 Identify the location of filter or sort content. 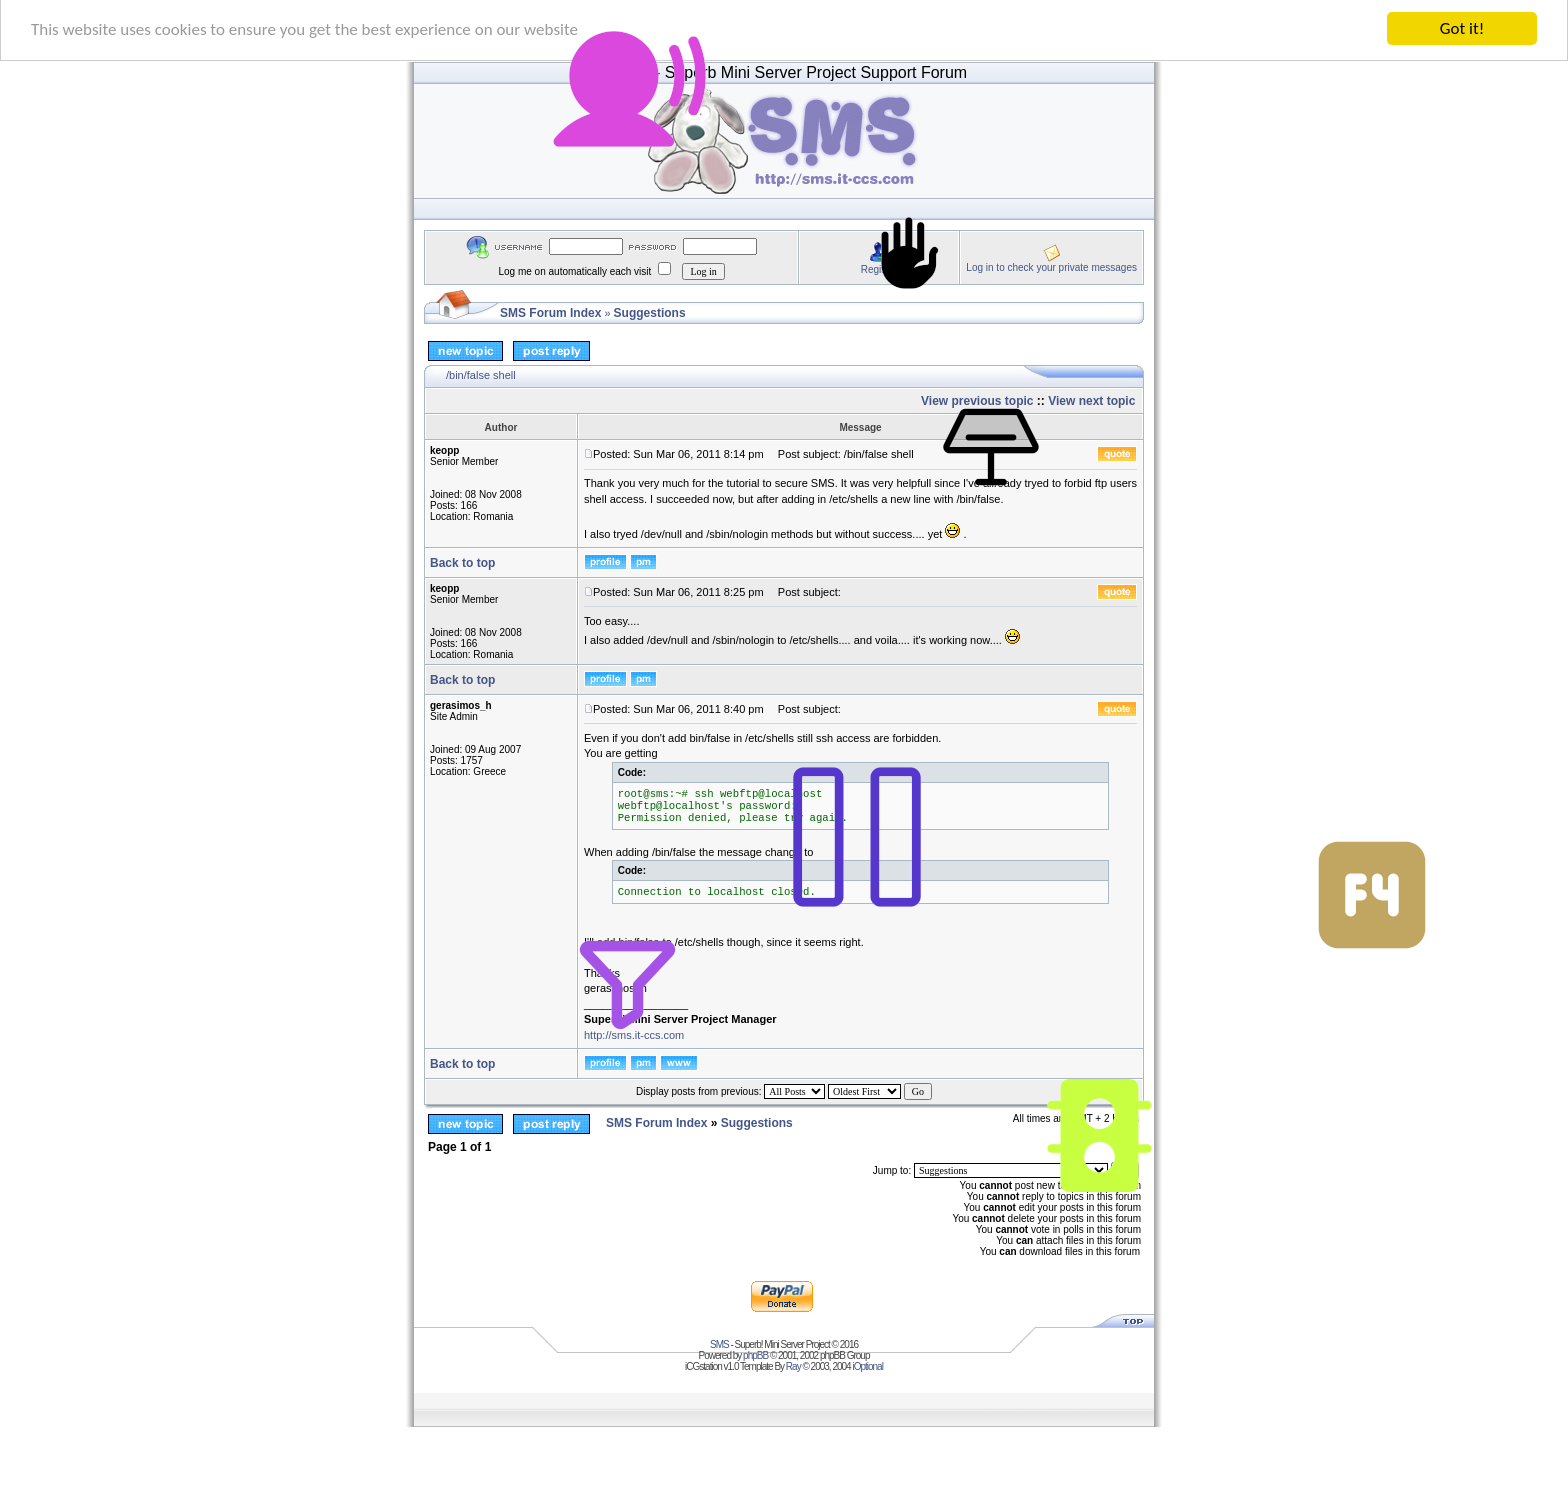
(627, 981).